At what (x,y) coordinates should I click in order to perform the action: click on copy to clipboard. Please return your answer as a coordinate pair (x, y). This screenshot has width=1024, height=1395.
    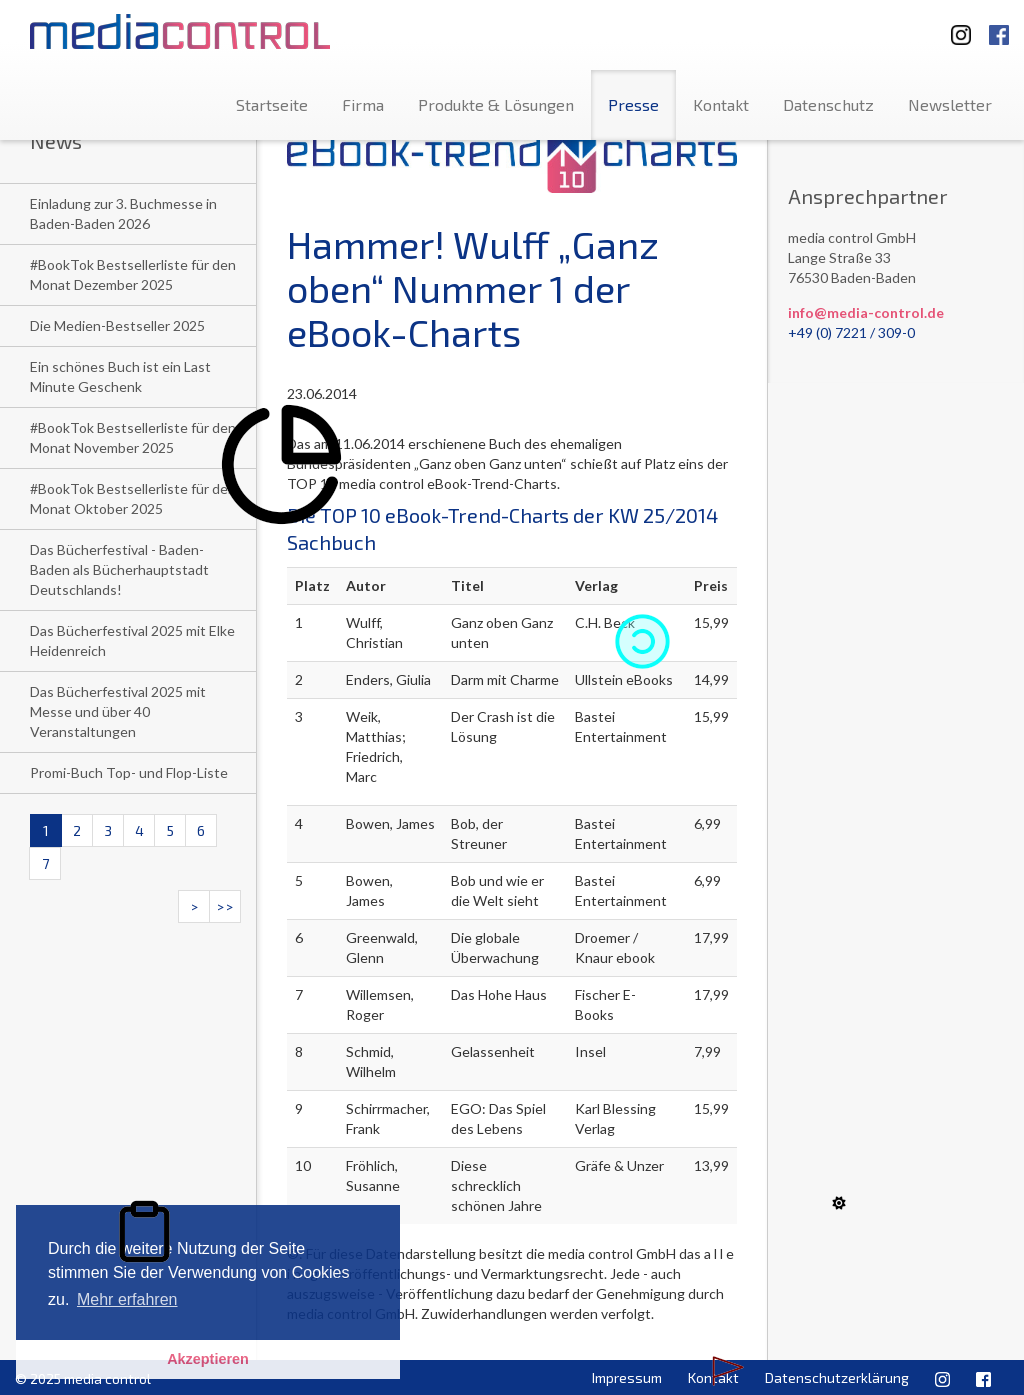
    Looking at the image, I should click on (144, 1231).